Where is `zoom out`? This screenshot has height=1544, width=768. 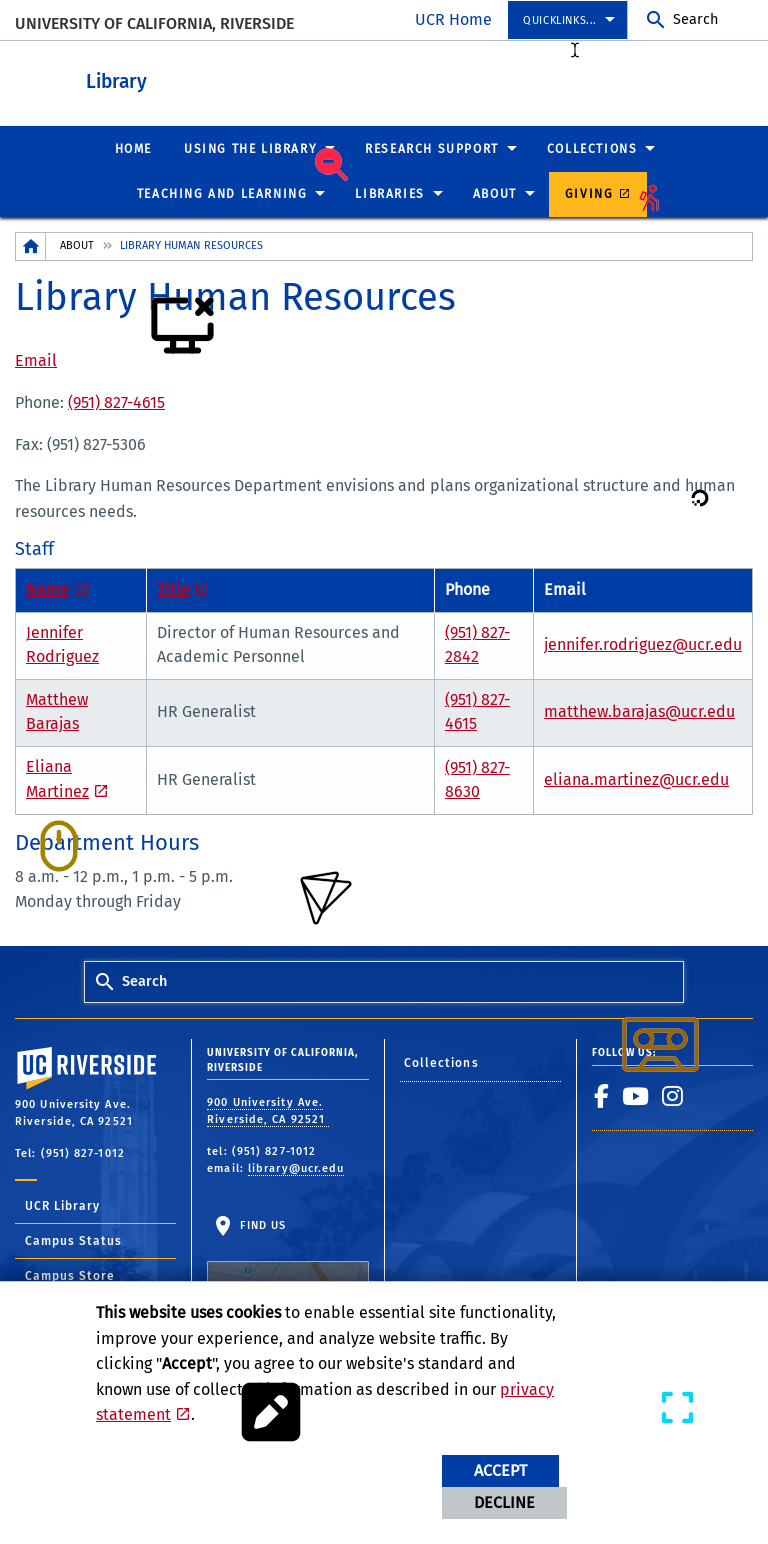
zoom out is located at coordinates (331, 164).